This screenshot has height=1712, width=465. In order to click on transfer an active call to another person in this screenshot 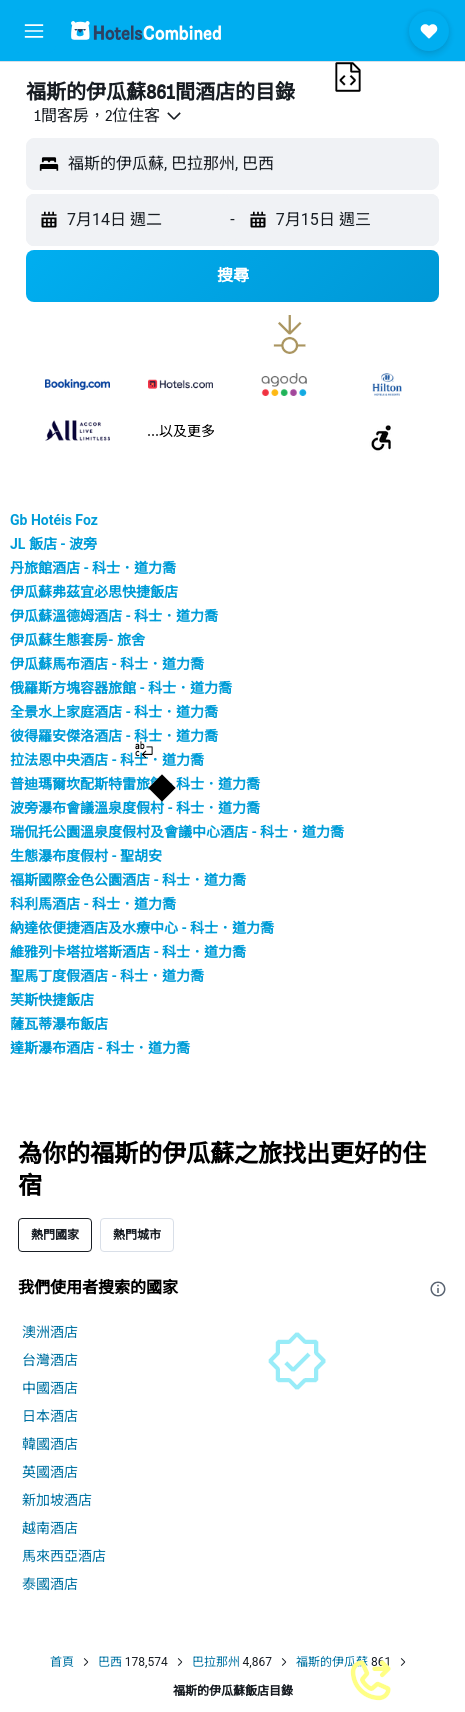, I will do `click(371, 1679)`.